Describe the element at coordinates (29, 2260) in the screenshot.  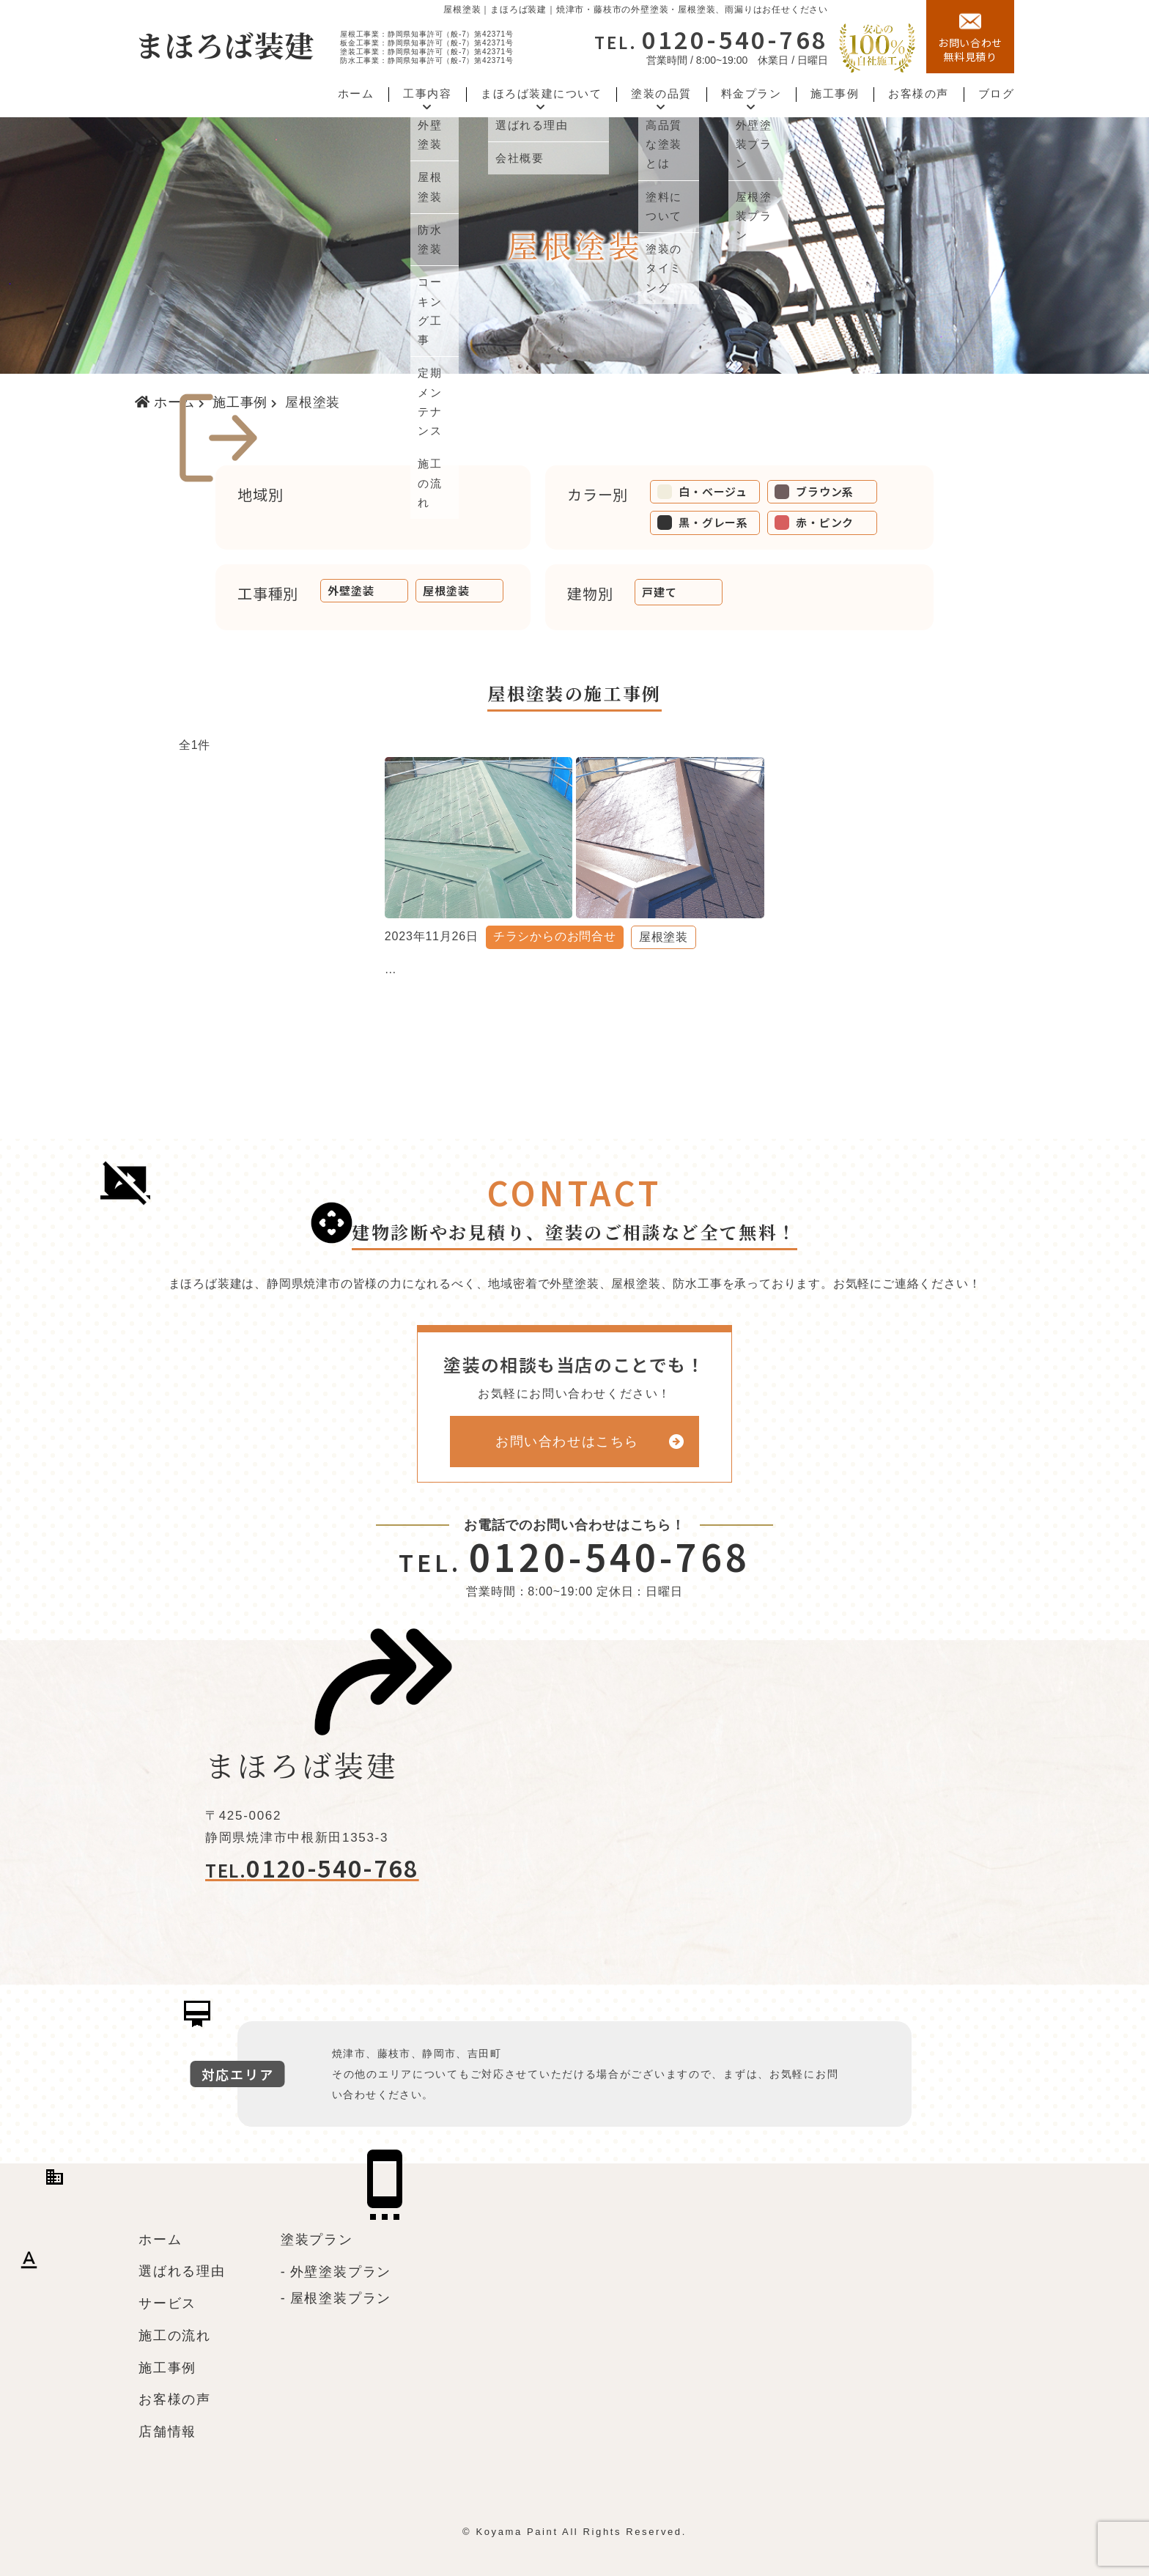
I see `format or style text` at that location.